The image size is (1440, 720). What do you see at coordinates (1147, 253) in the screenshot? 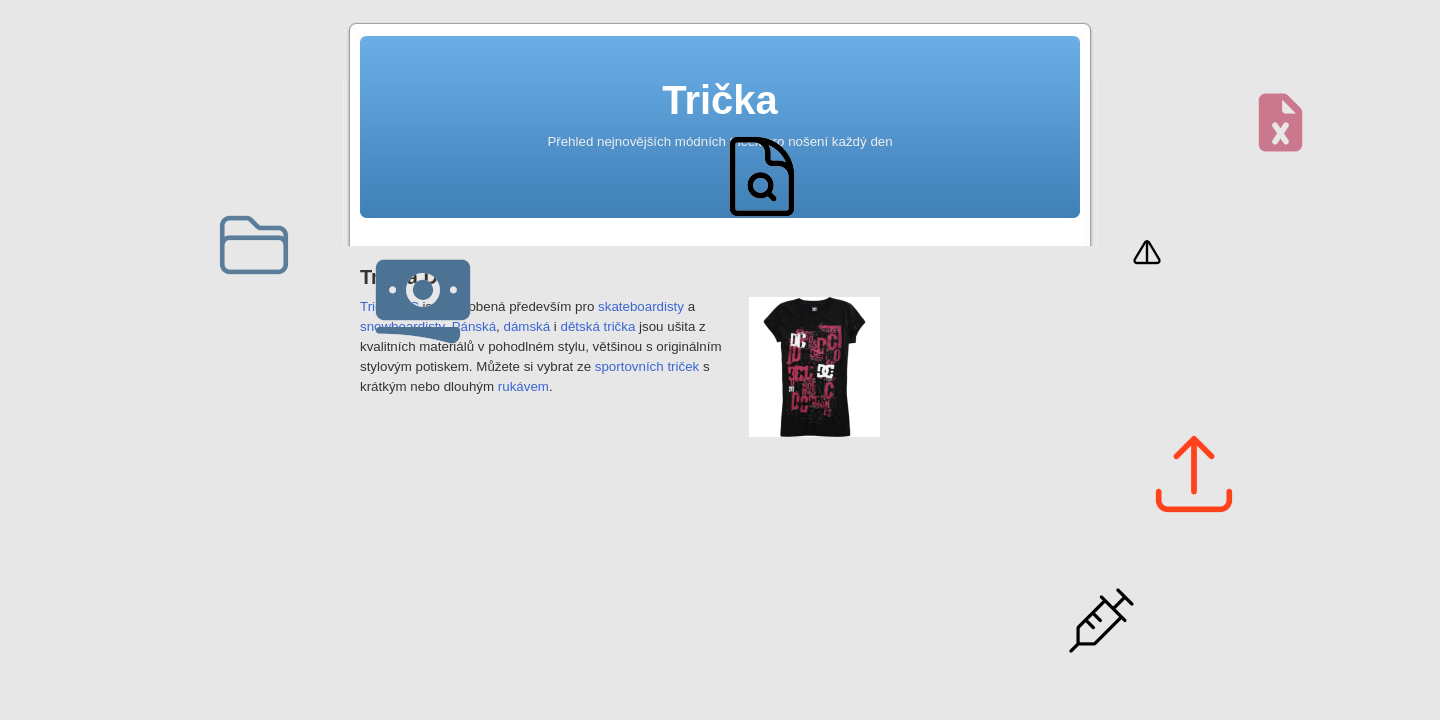
I see `view item details` at bounding box center [1147, 253].